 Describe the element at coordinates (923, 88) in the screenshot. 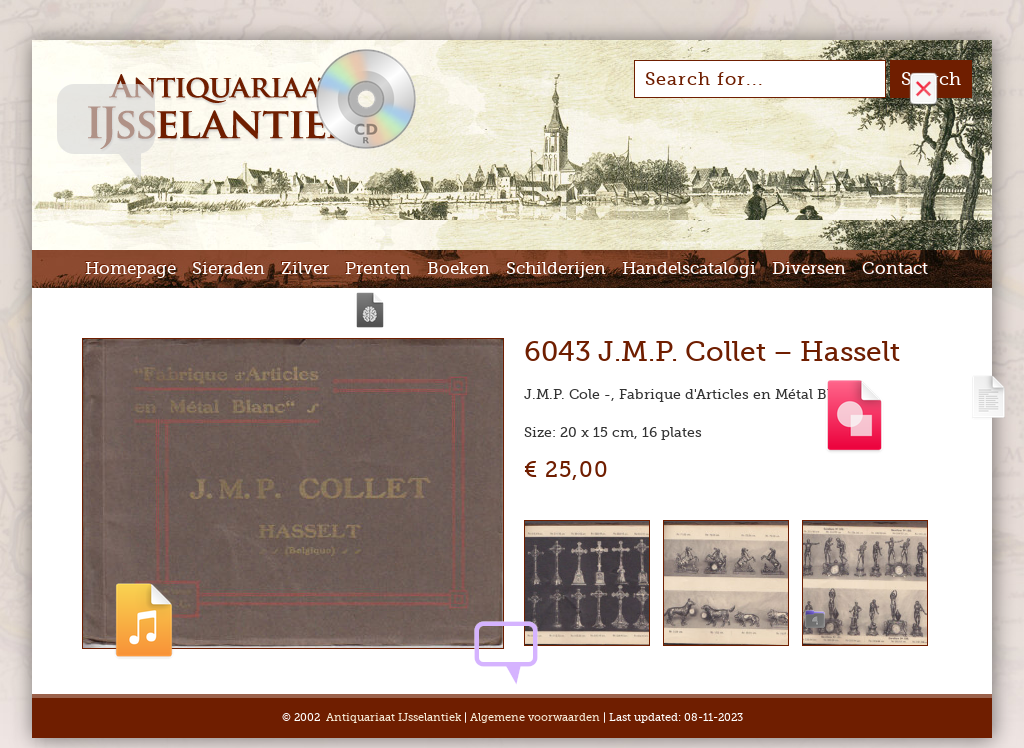

I see `indicates a broken or invalid symbolic link` at that location.